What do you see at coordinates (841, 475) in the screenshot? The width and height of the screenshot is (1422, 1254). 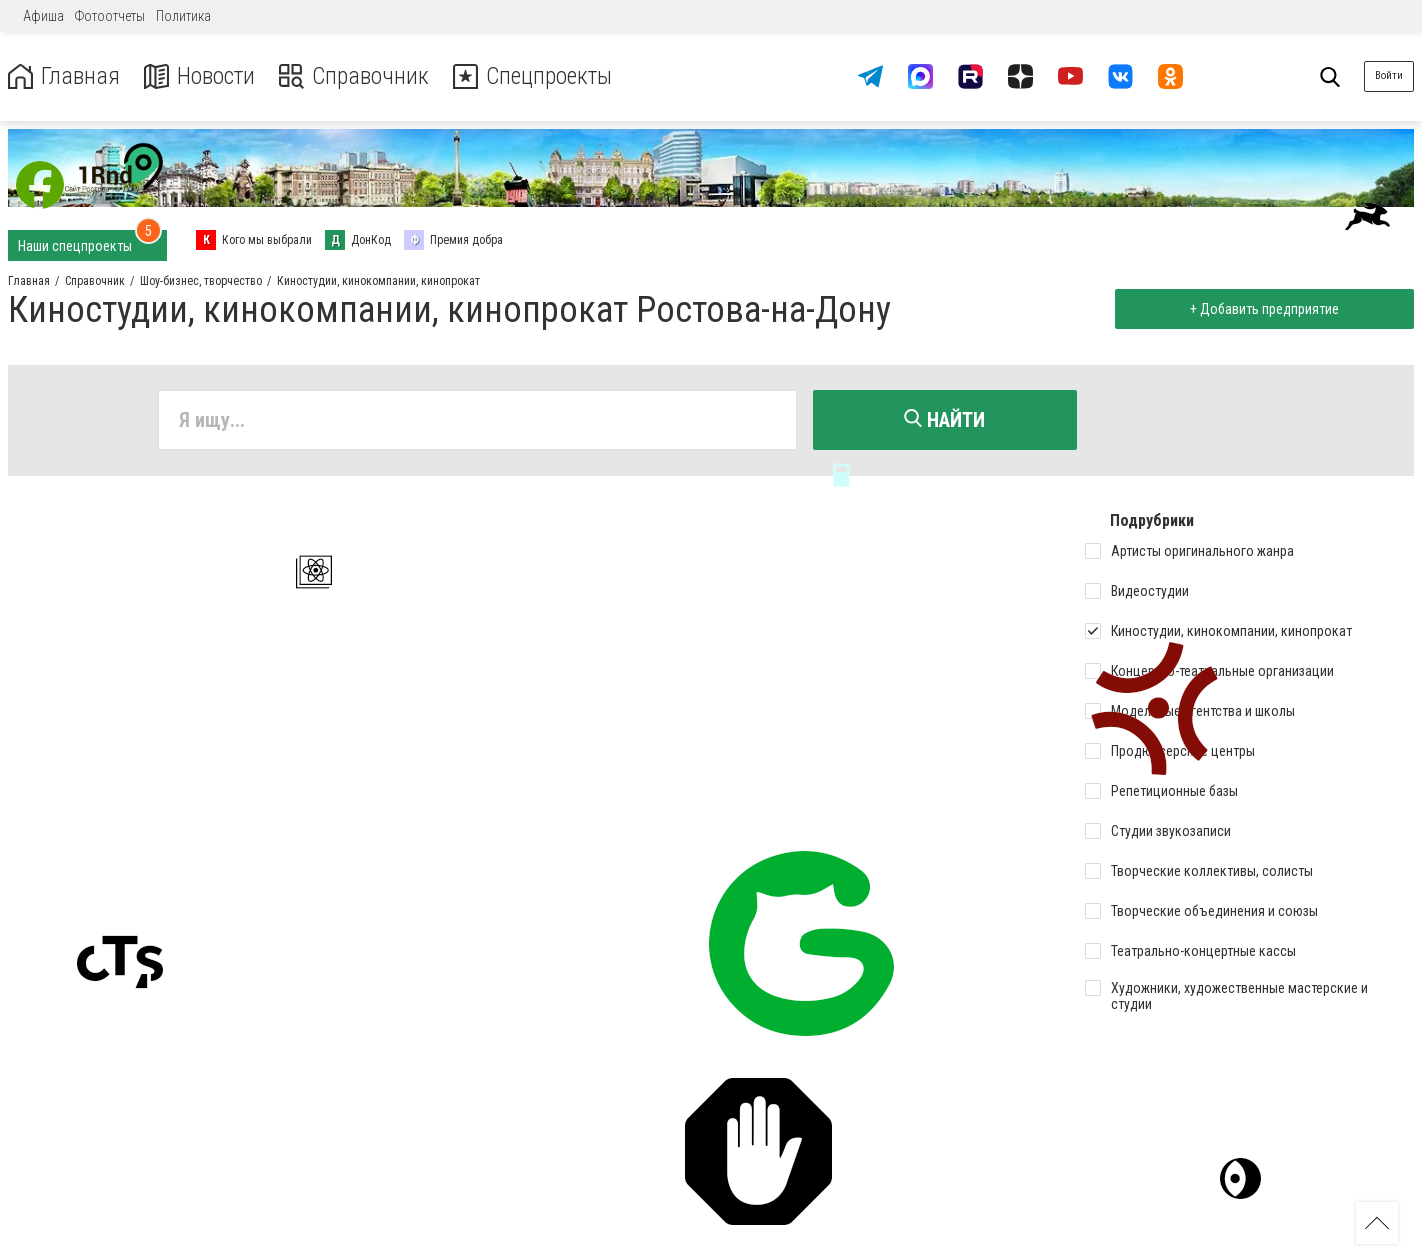 I see `indicates mobile device or phone functionality` at bounding box center [841, 475].